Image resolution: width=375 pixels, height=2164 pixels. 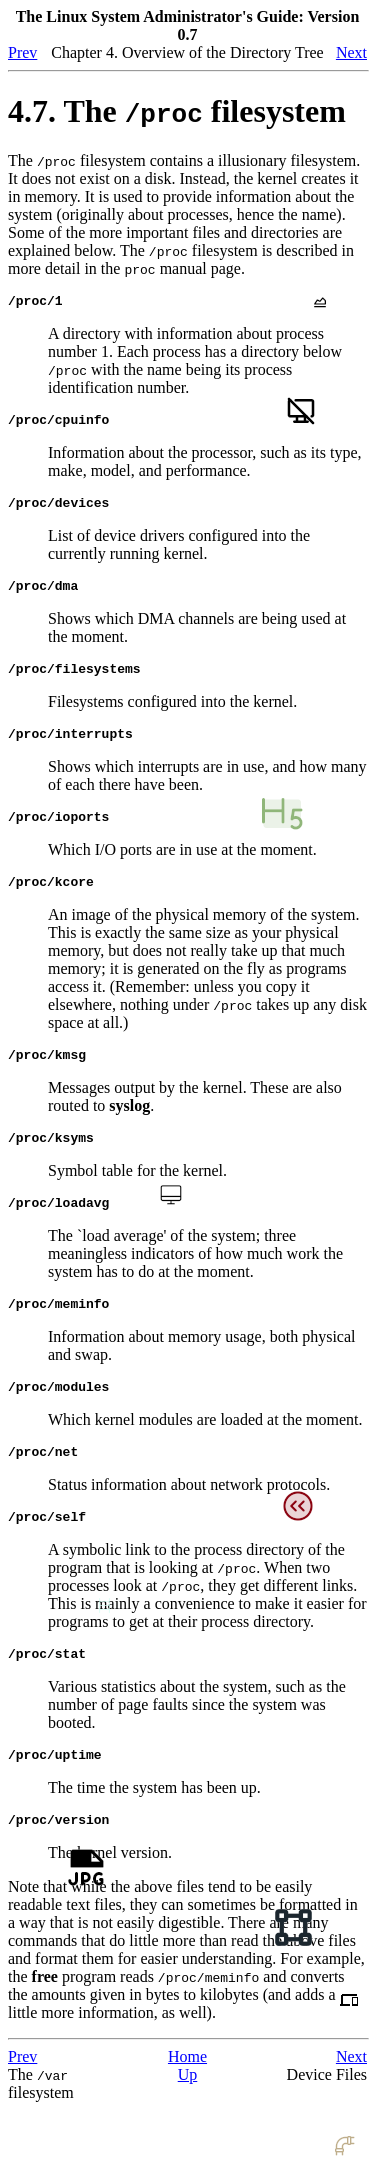 I want to click on view area chart or graph data, so click(x=320, y=302).